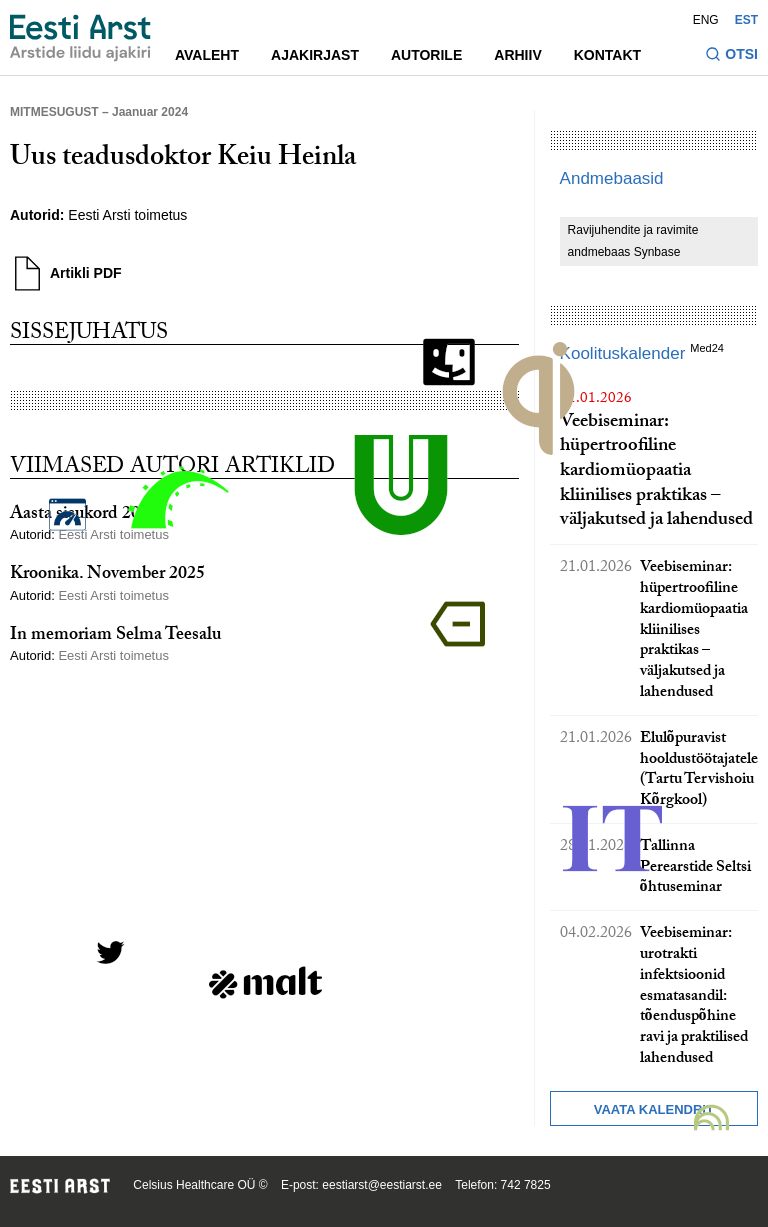 This screenshot has height=1227, width=768. Describe the element at coordinates (178, 497) in the screenshot. I see `ruby on rails framework logo` at that location.